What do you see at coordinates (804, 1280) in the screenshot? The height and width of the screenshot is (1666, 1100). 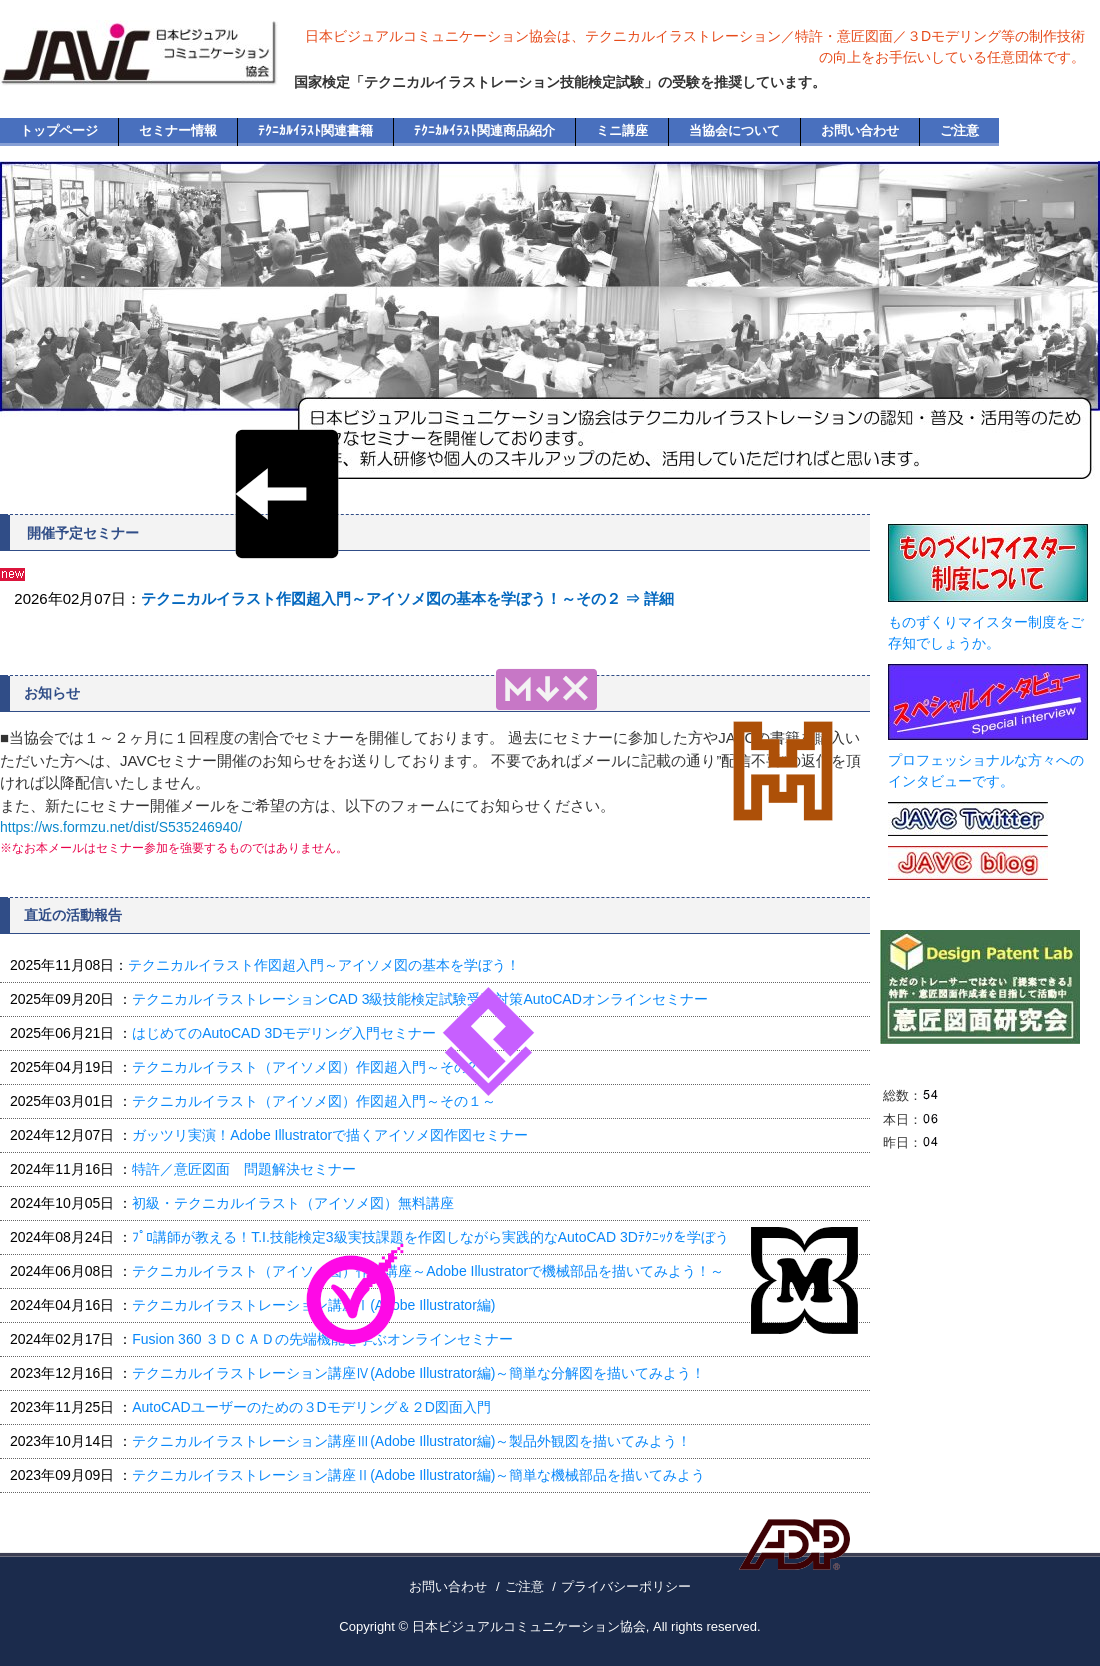 I see `müller brand logo` at bounding box center [804, 1280].